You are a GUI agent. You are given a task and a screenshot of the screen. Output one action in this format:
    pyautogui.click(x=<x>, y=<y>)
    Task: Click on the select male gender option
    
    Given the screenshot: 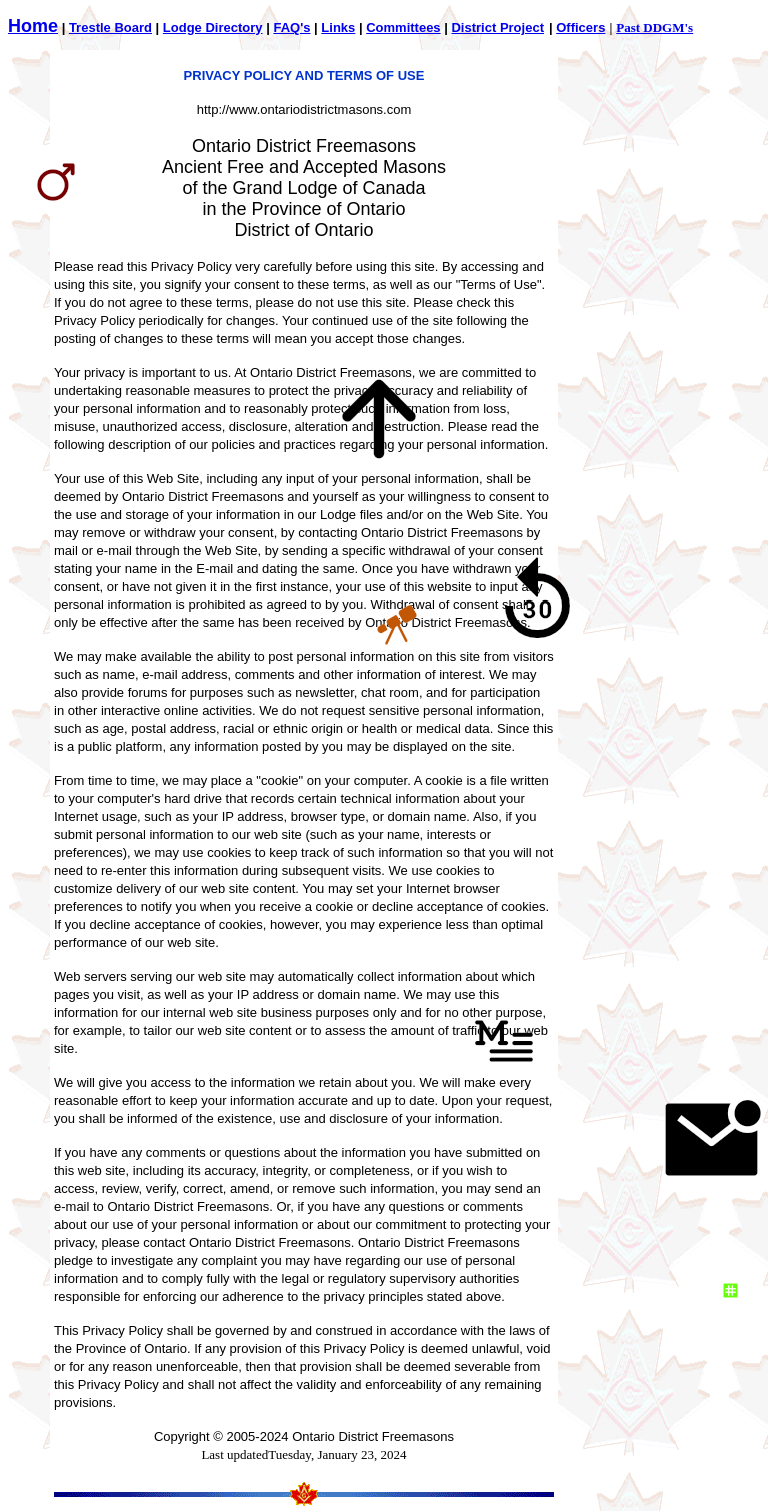 What is the action you would take?
    pyautogui.click(x=56, y=182)
    